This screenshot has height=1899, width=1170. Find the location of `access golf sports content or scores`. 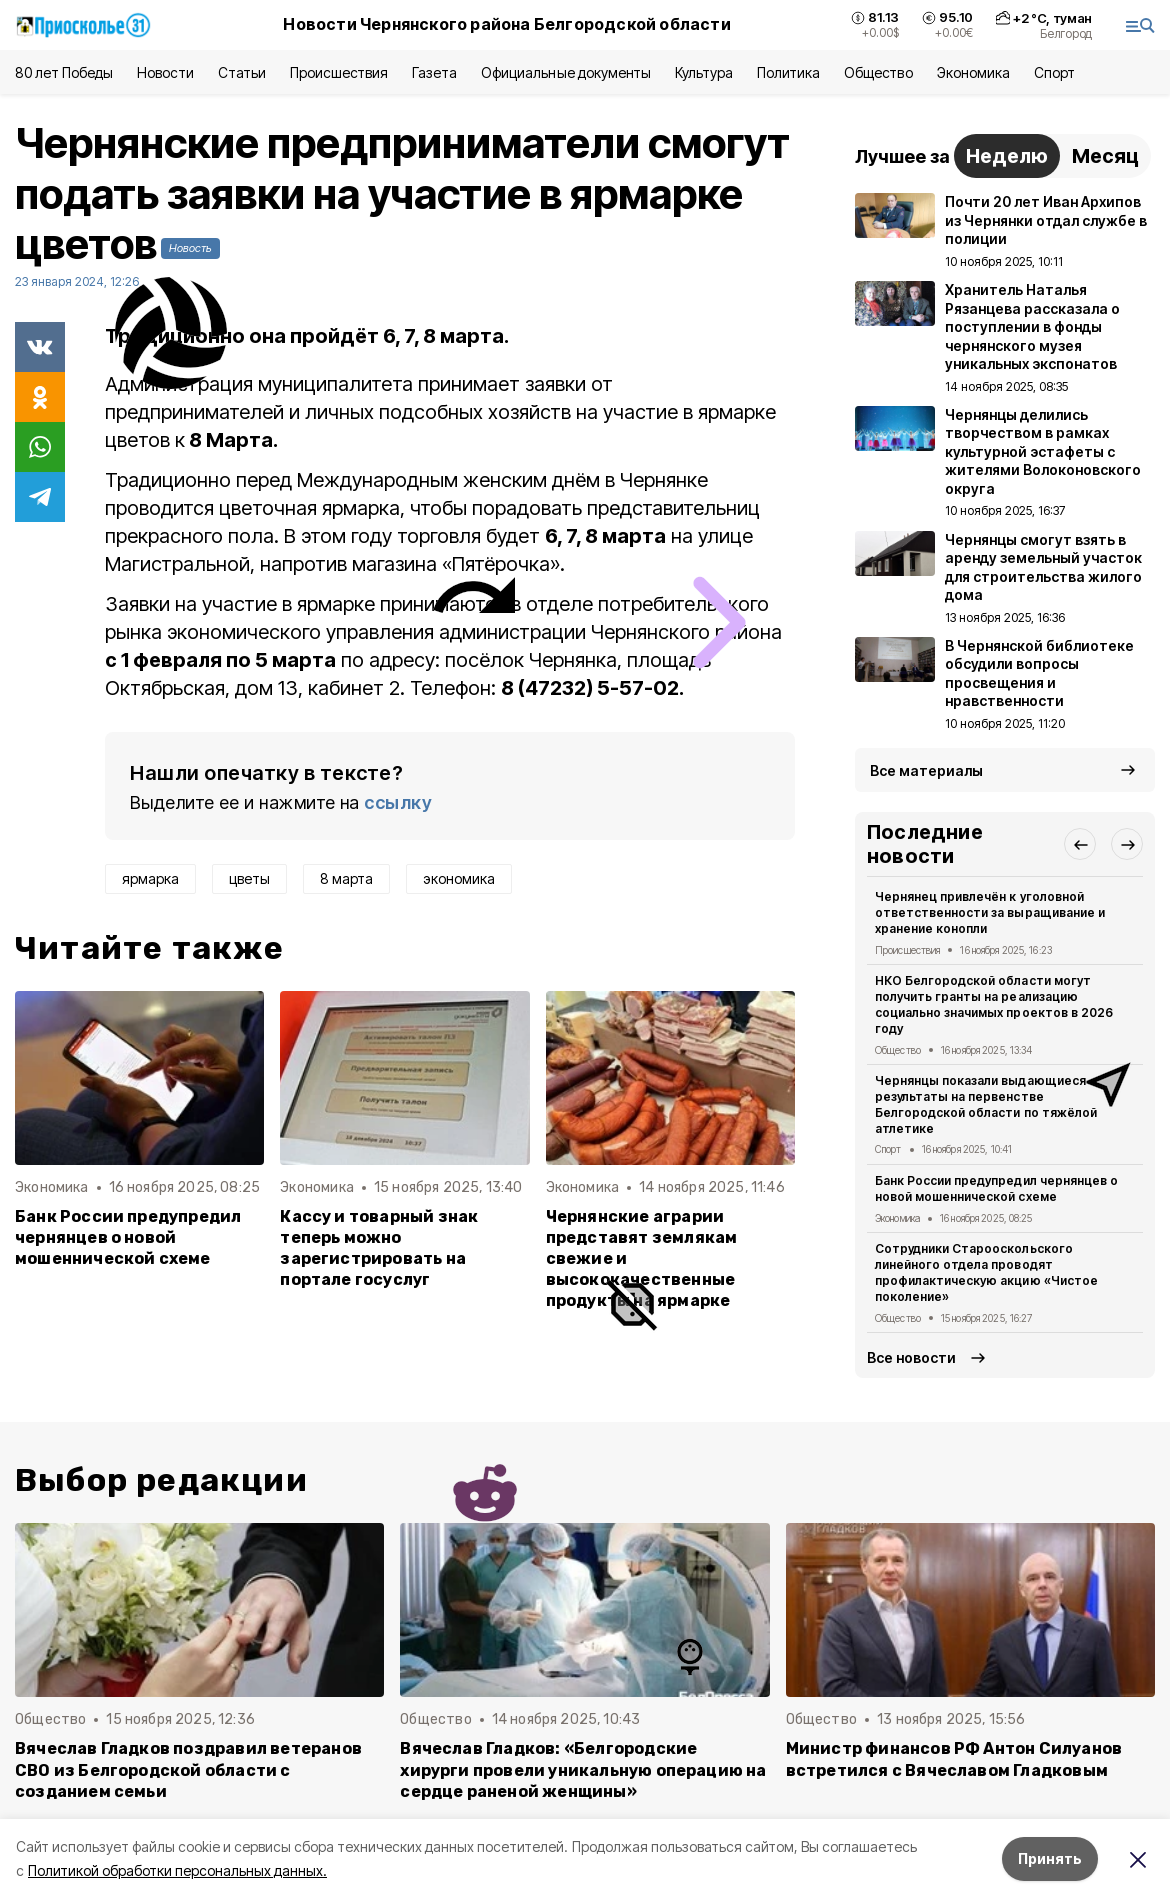

access golf sports content or scores is located at coordinates (690, 1657).